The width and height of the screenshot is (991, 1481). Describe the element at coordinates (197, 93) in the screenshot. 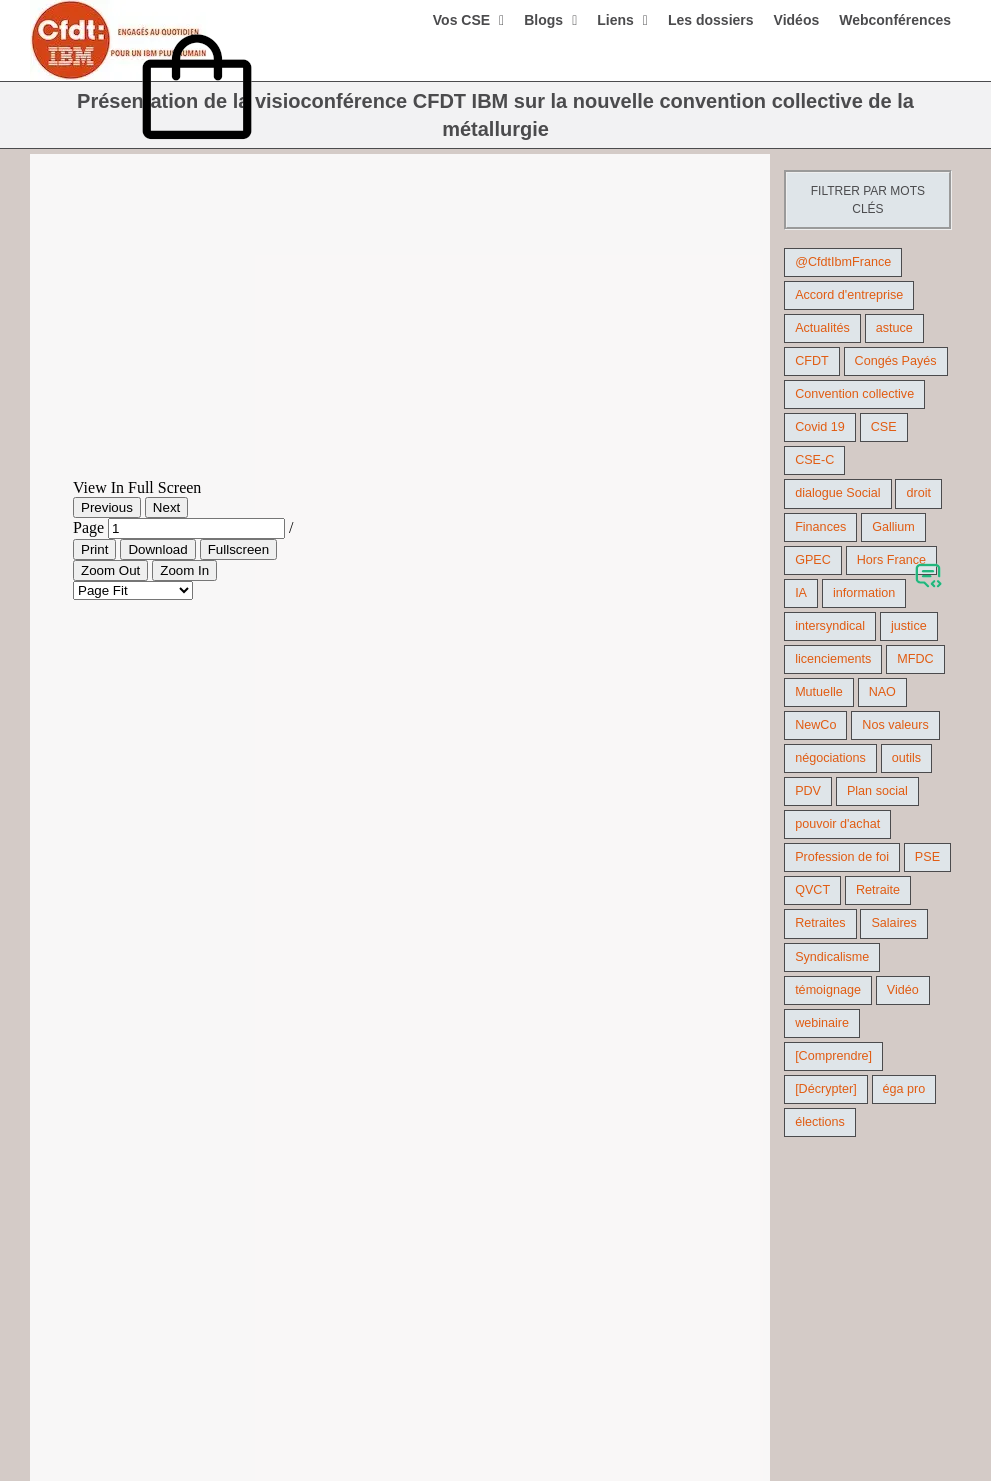

I see `view your shopping bag` at that location.